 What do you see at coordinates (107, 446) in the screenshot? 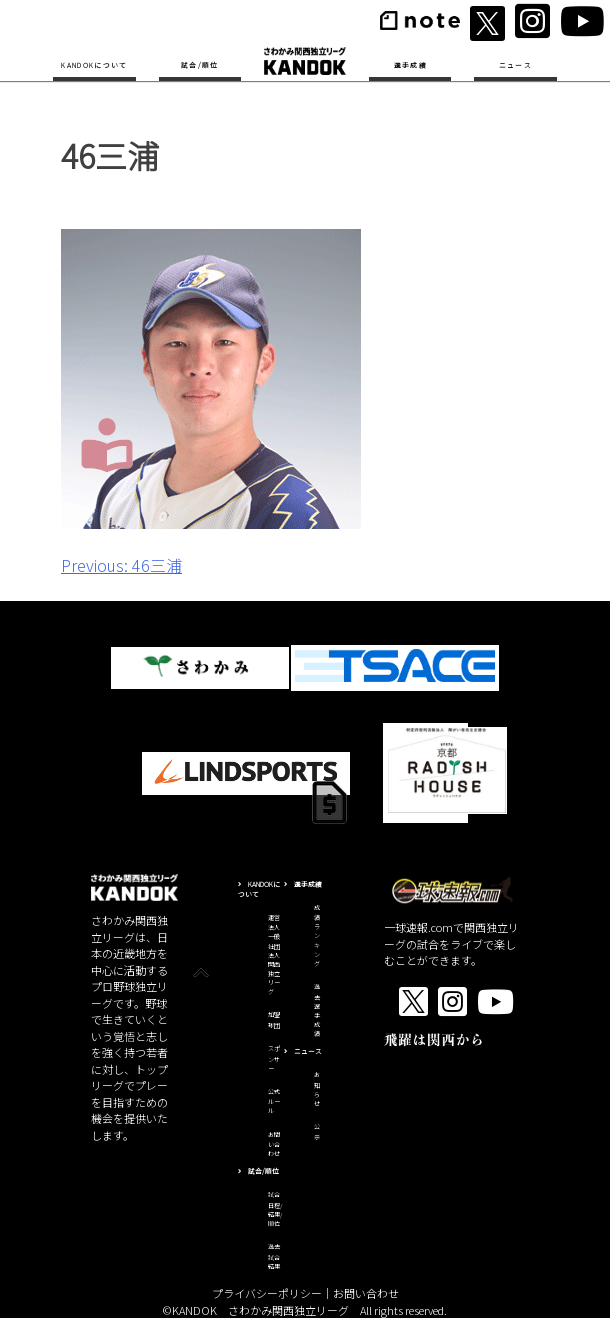
I see `open reading mode` at bounding box center [107, 446].